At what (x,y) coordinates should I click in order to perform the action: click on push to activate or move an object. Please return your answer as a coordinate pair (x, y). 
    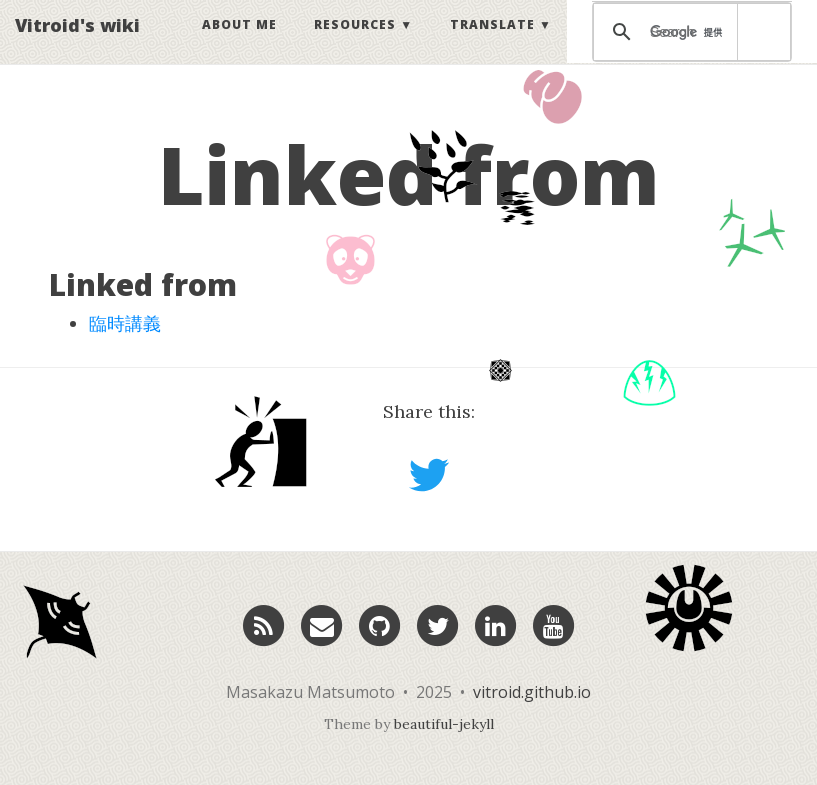
    Looking at the image, I should click on (260, 440).